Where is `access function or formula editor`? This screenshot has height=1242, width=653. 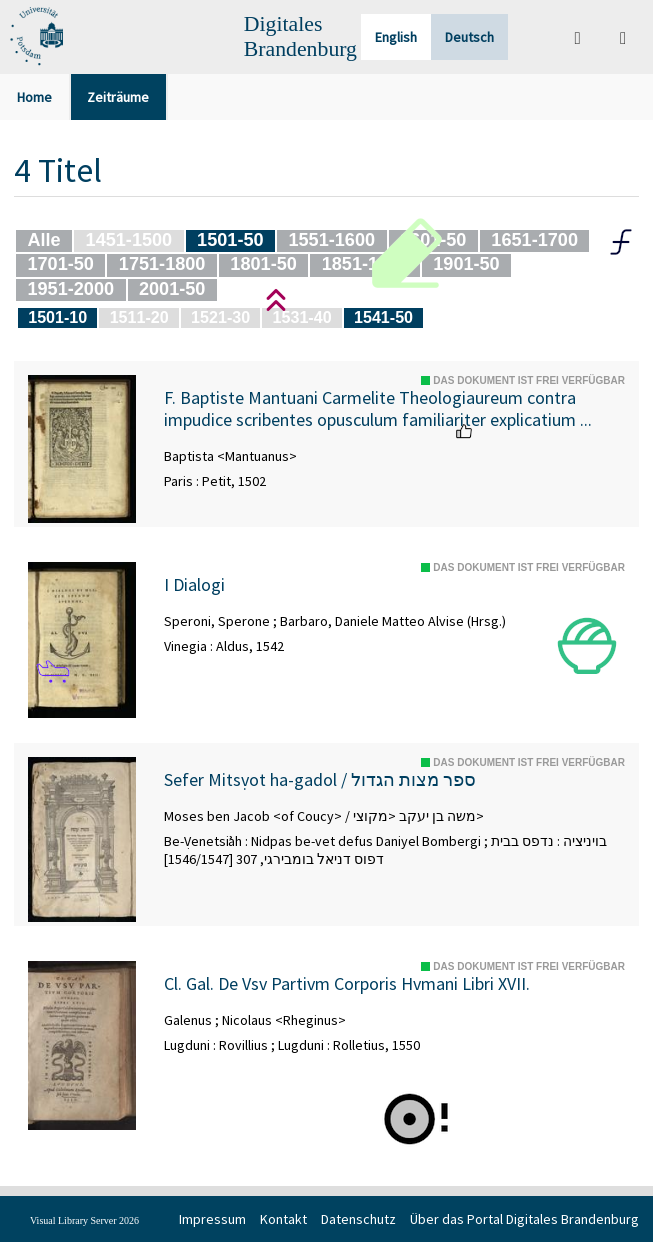 access function or formula editor is located at coordinates (621, 242).